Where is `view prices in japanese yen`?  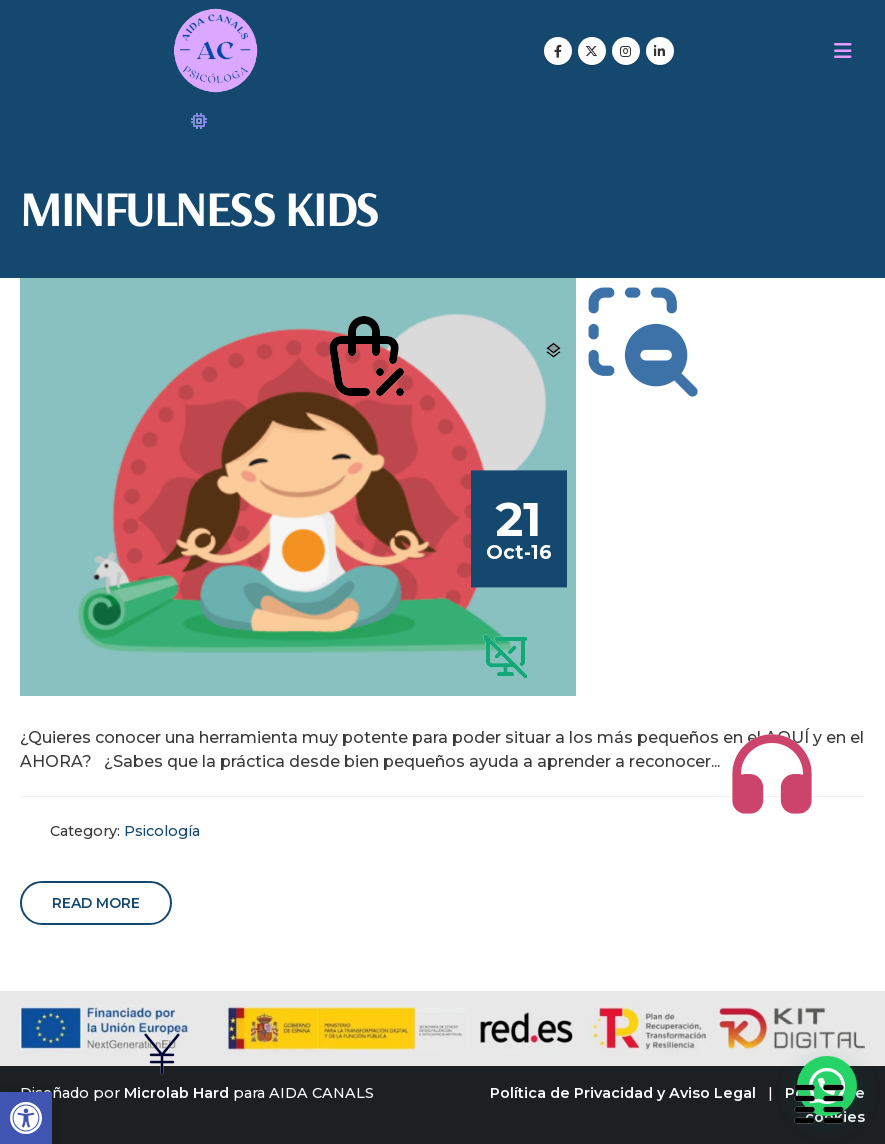
view prices in japanese yen is located at coordinates (162, 1053).